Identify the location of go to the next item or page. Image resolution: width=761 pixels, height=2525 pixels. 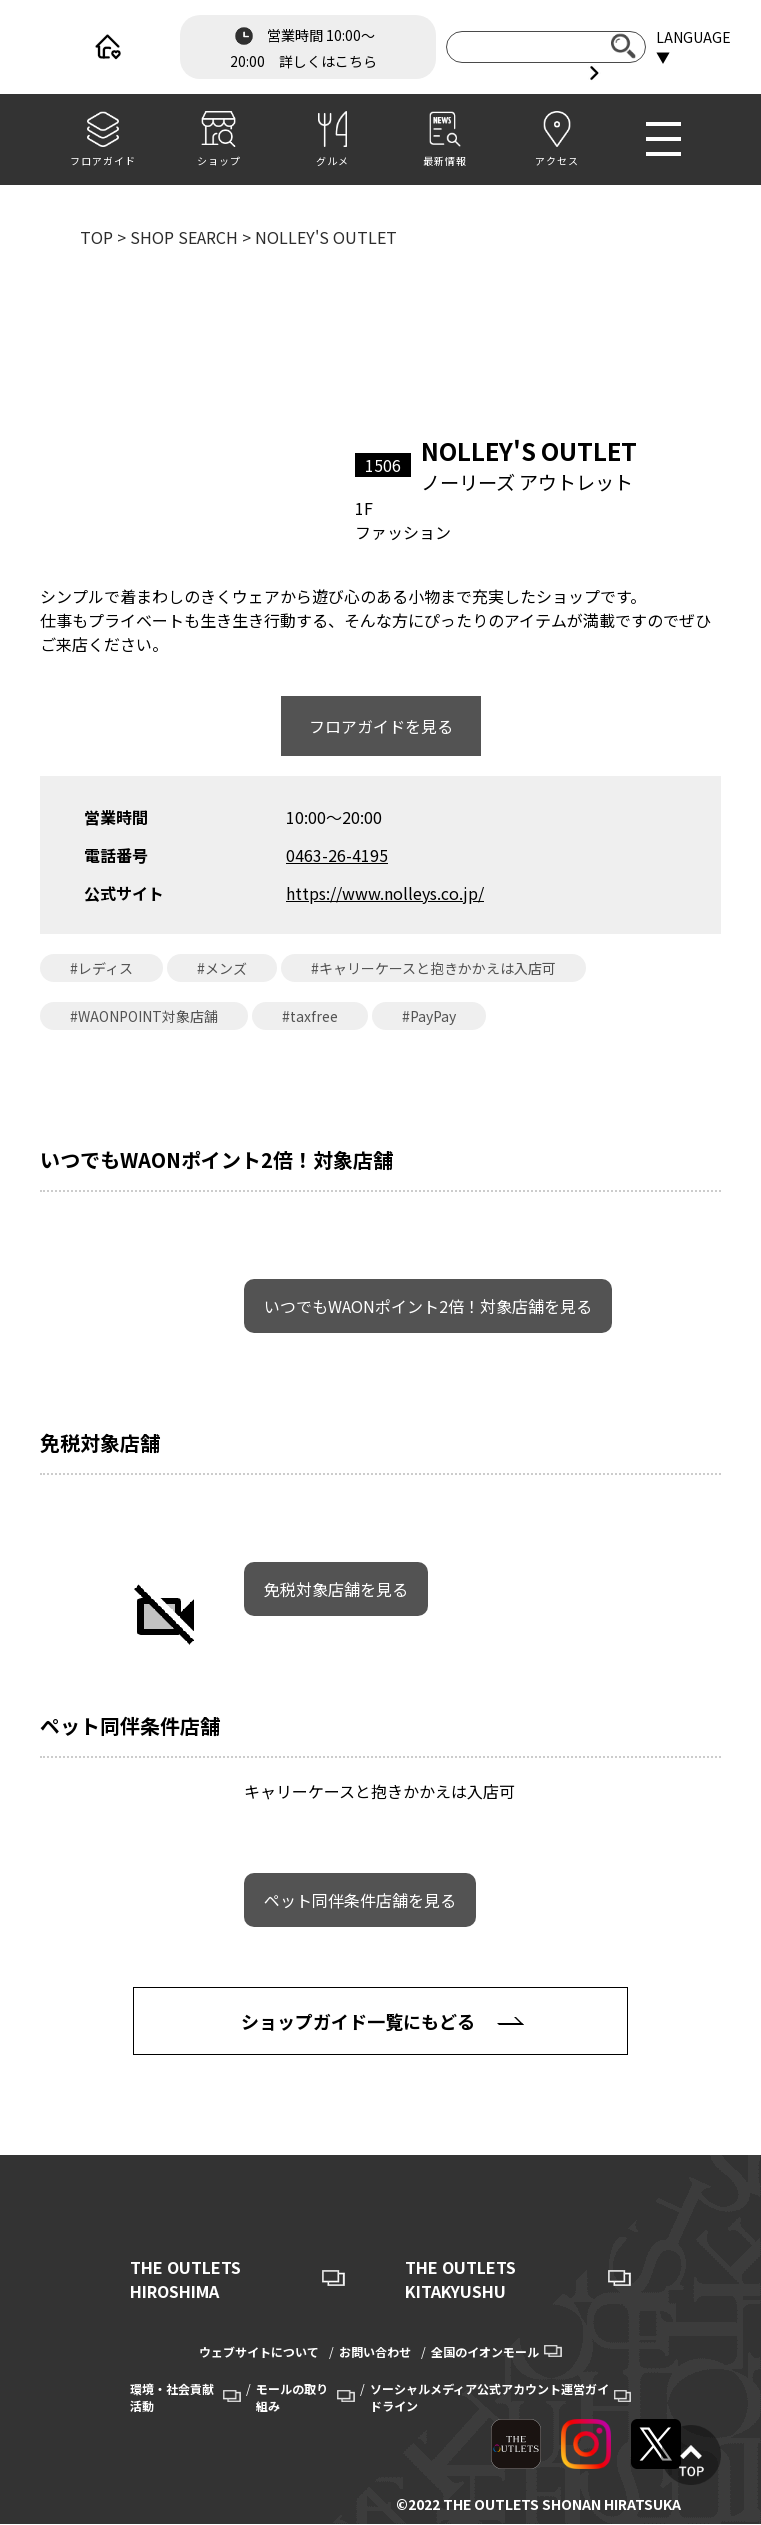
(594, 73).